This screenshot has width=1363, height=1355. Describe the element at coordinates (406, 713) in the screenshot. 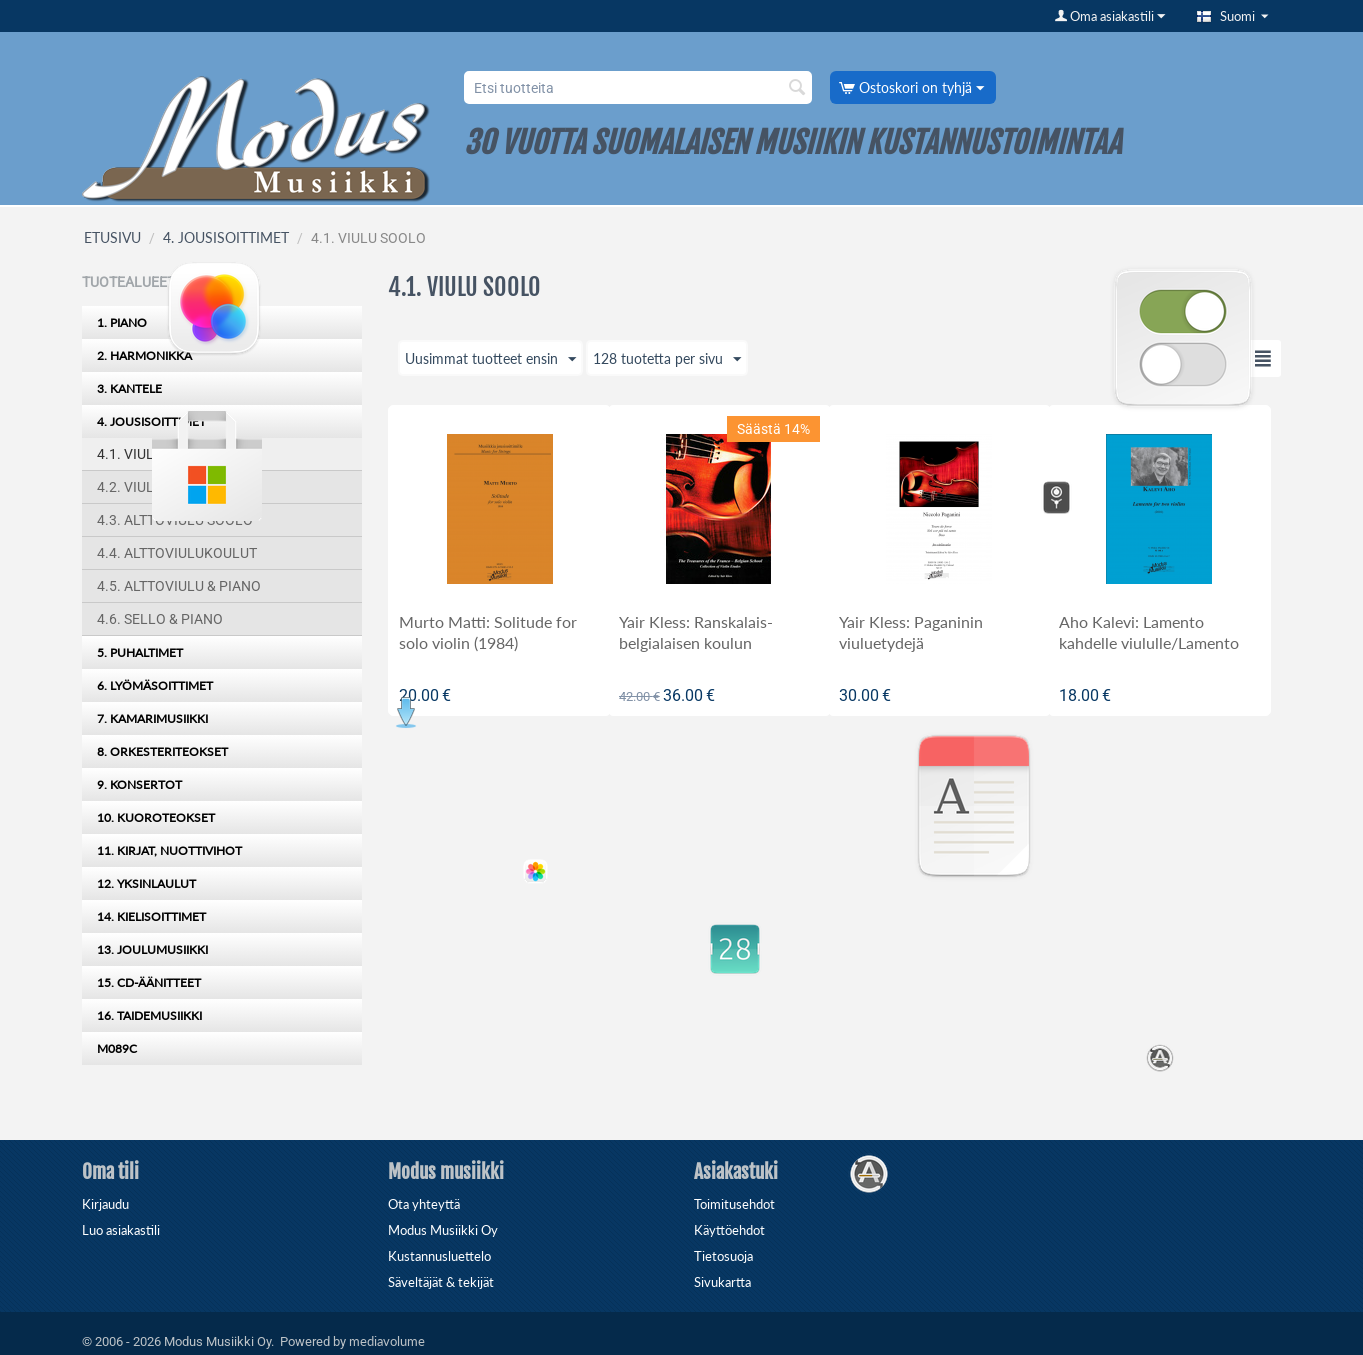

I see `save file with a new name or location` at that location.